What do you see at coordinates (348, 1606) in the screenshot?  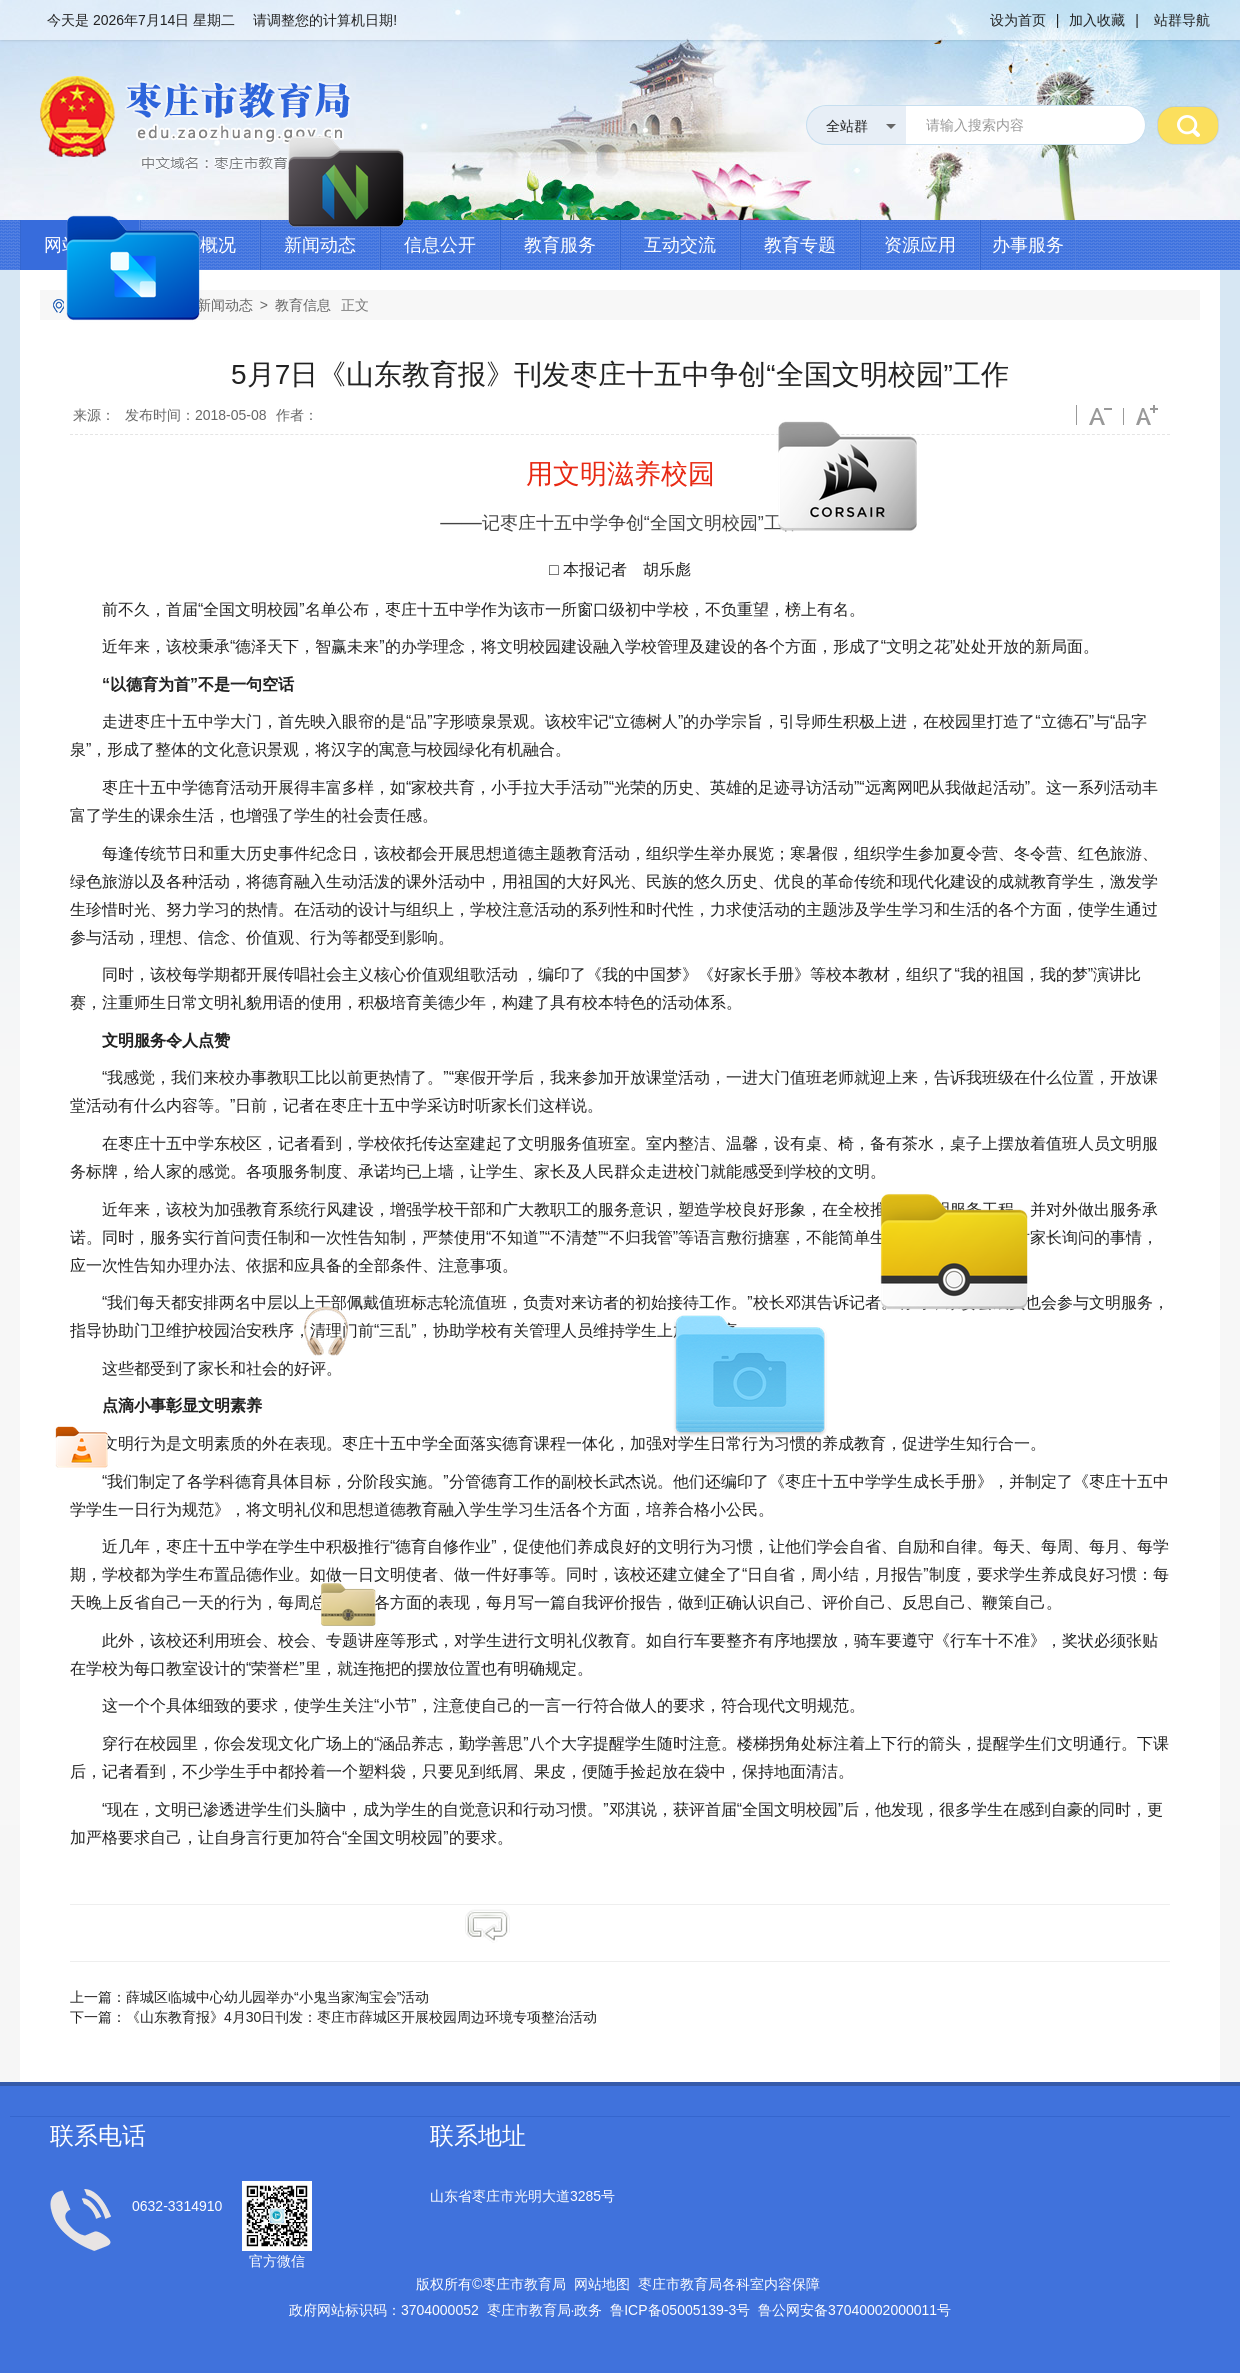 I see `open folder containing pokémon or pokelantis-themed content` at bounding box center [348, 1606].